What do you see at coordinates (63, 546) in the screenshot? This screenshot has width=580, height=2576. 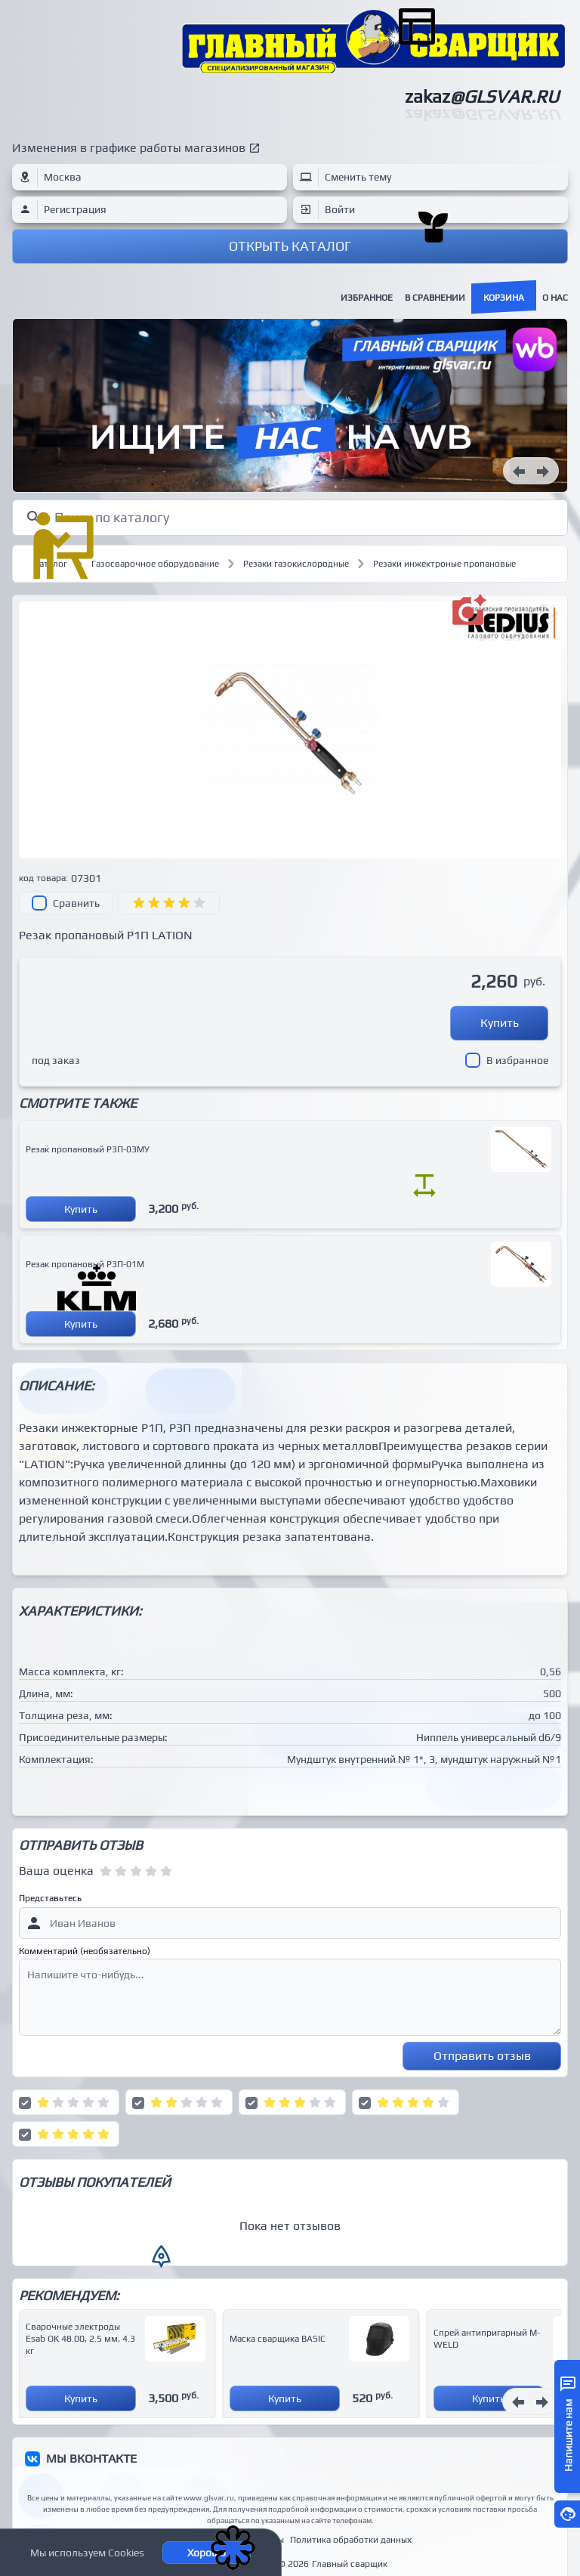 I see `start or view a presentation` at bounding box center [63, 546].